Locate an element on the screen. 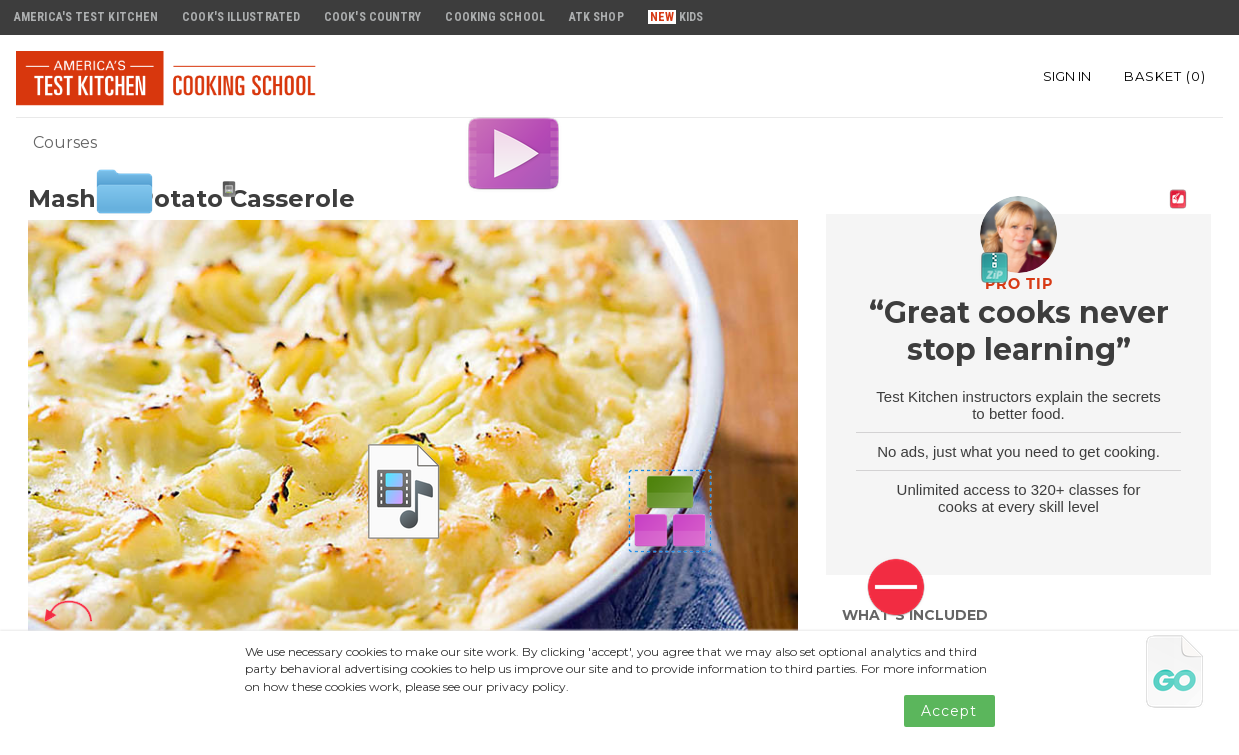 This screenshot has width=1239, height=755. indicates an error or critical issue has occurred is located at coordinates (896, 587).